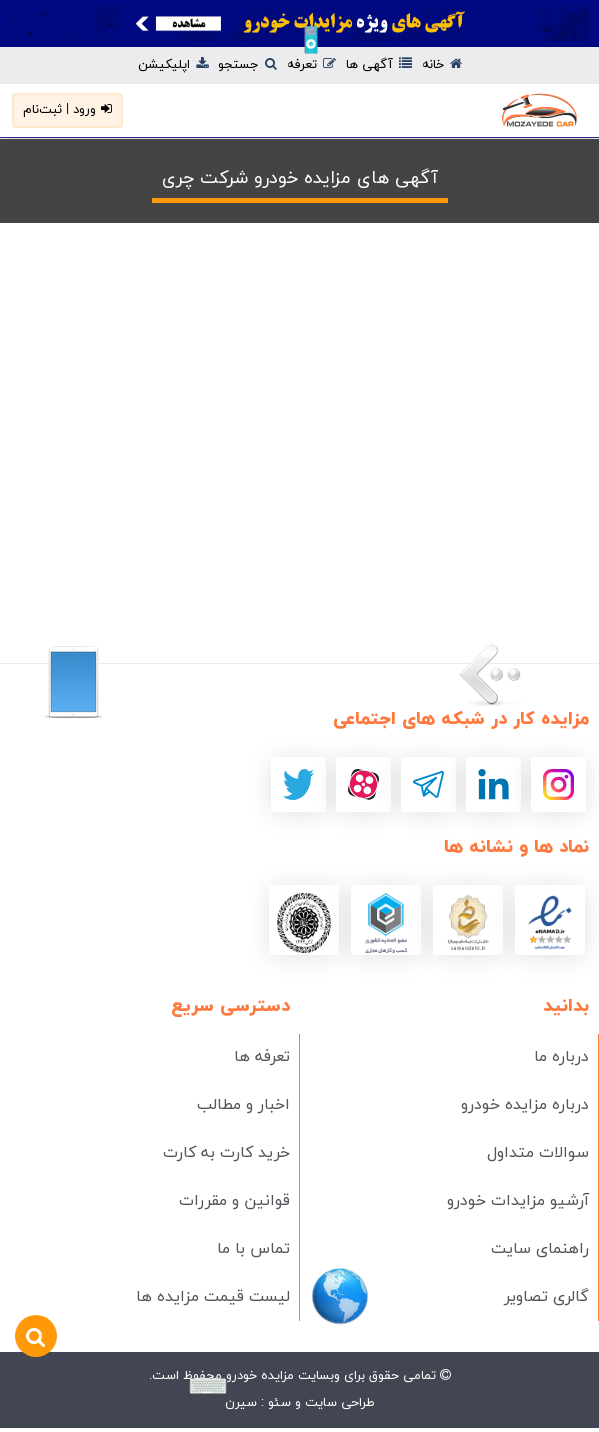 The image size is (599, 1432). What do you see at coordinates (340, 1296) in the screenshot?
I see `access bookmarked websites or locations` at bounding box center [340, 1296].